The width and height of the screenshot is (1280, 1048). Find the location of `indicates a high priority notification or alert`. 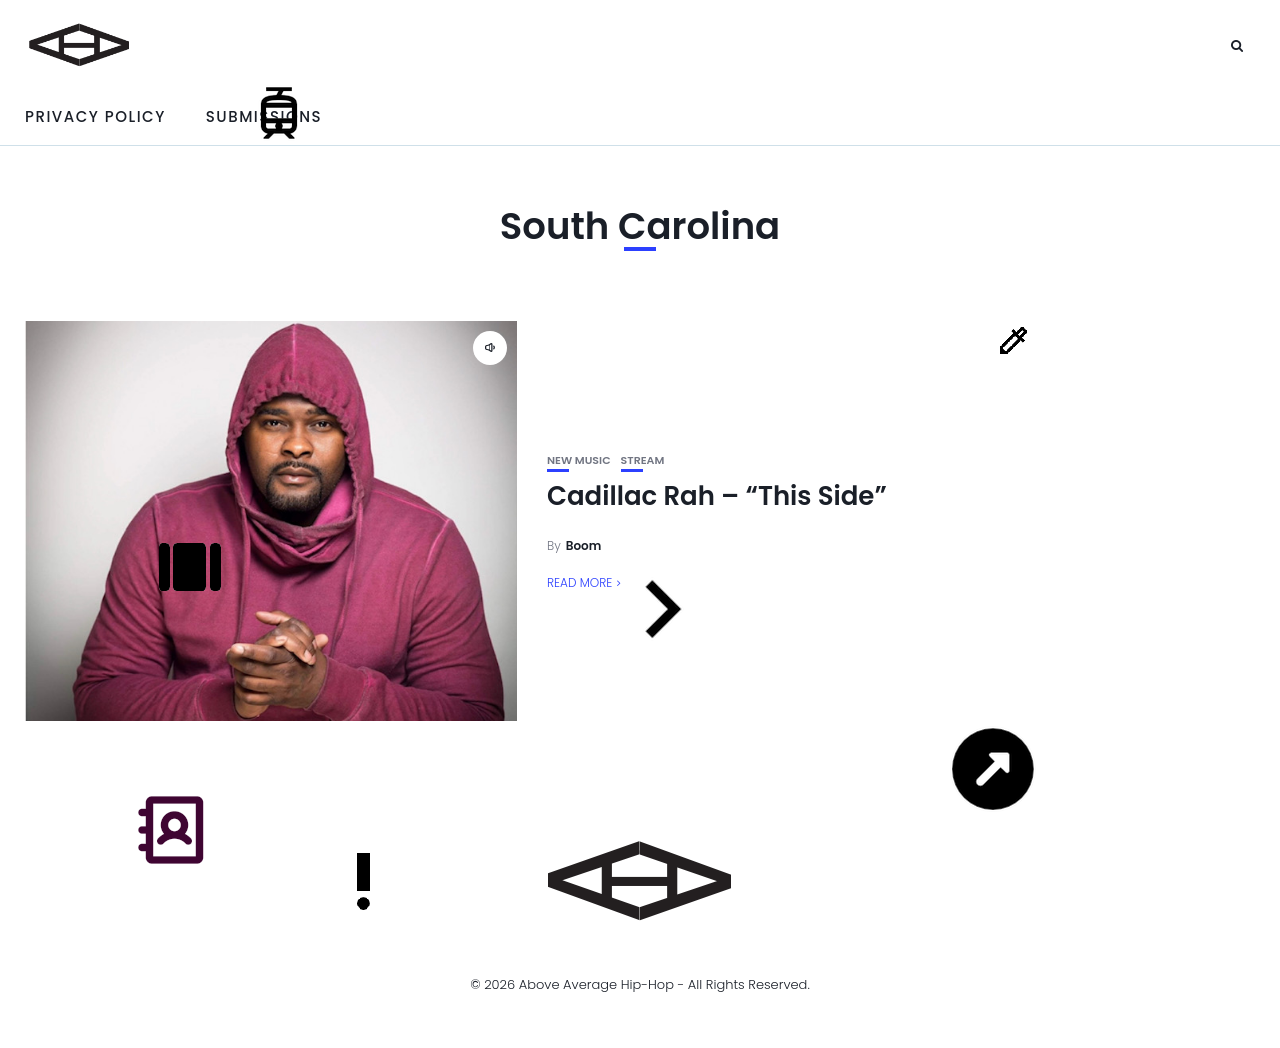

indicates a high priority notification or alert is located at coordinates (363, 881).